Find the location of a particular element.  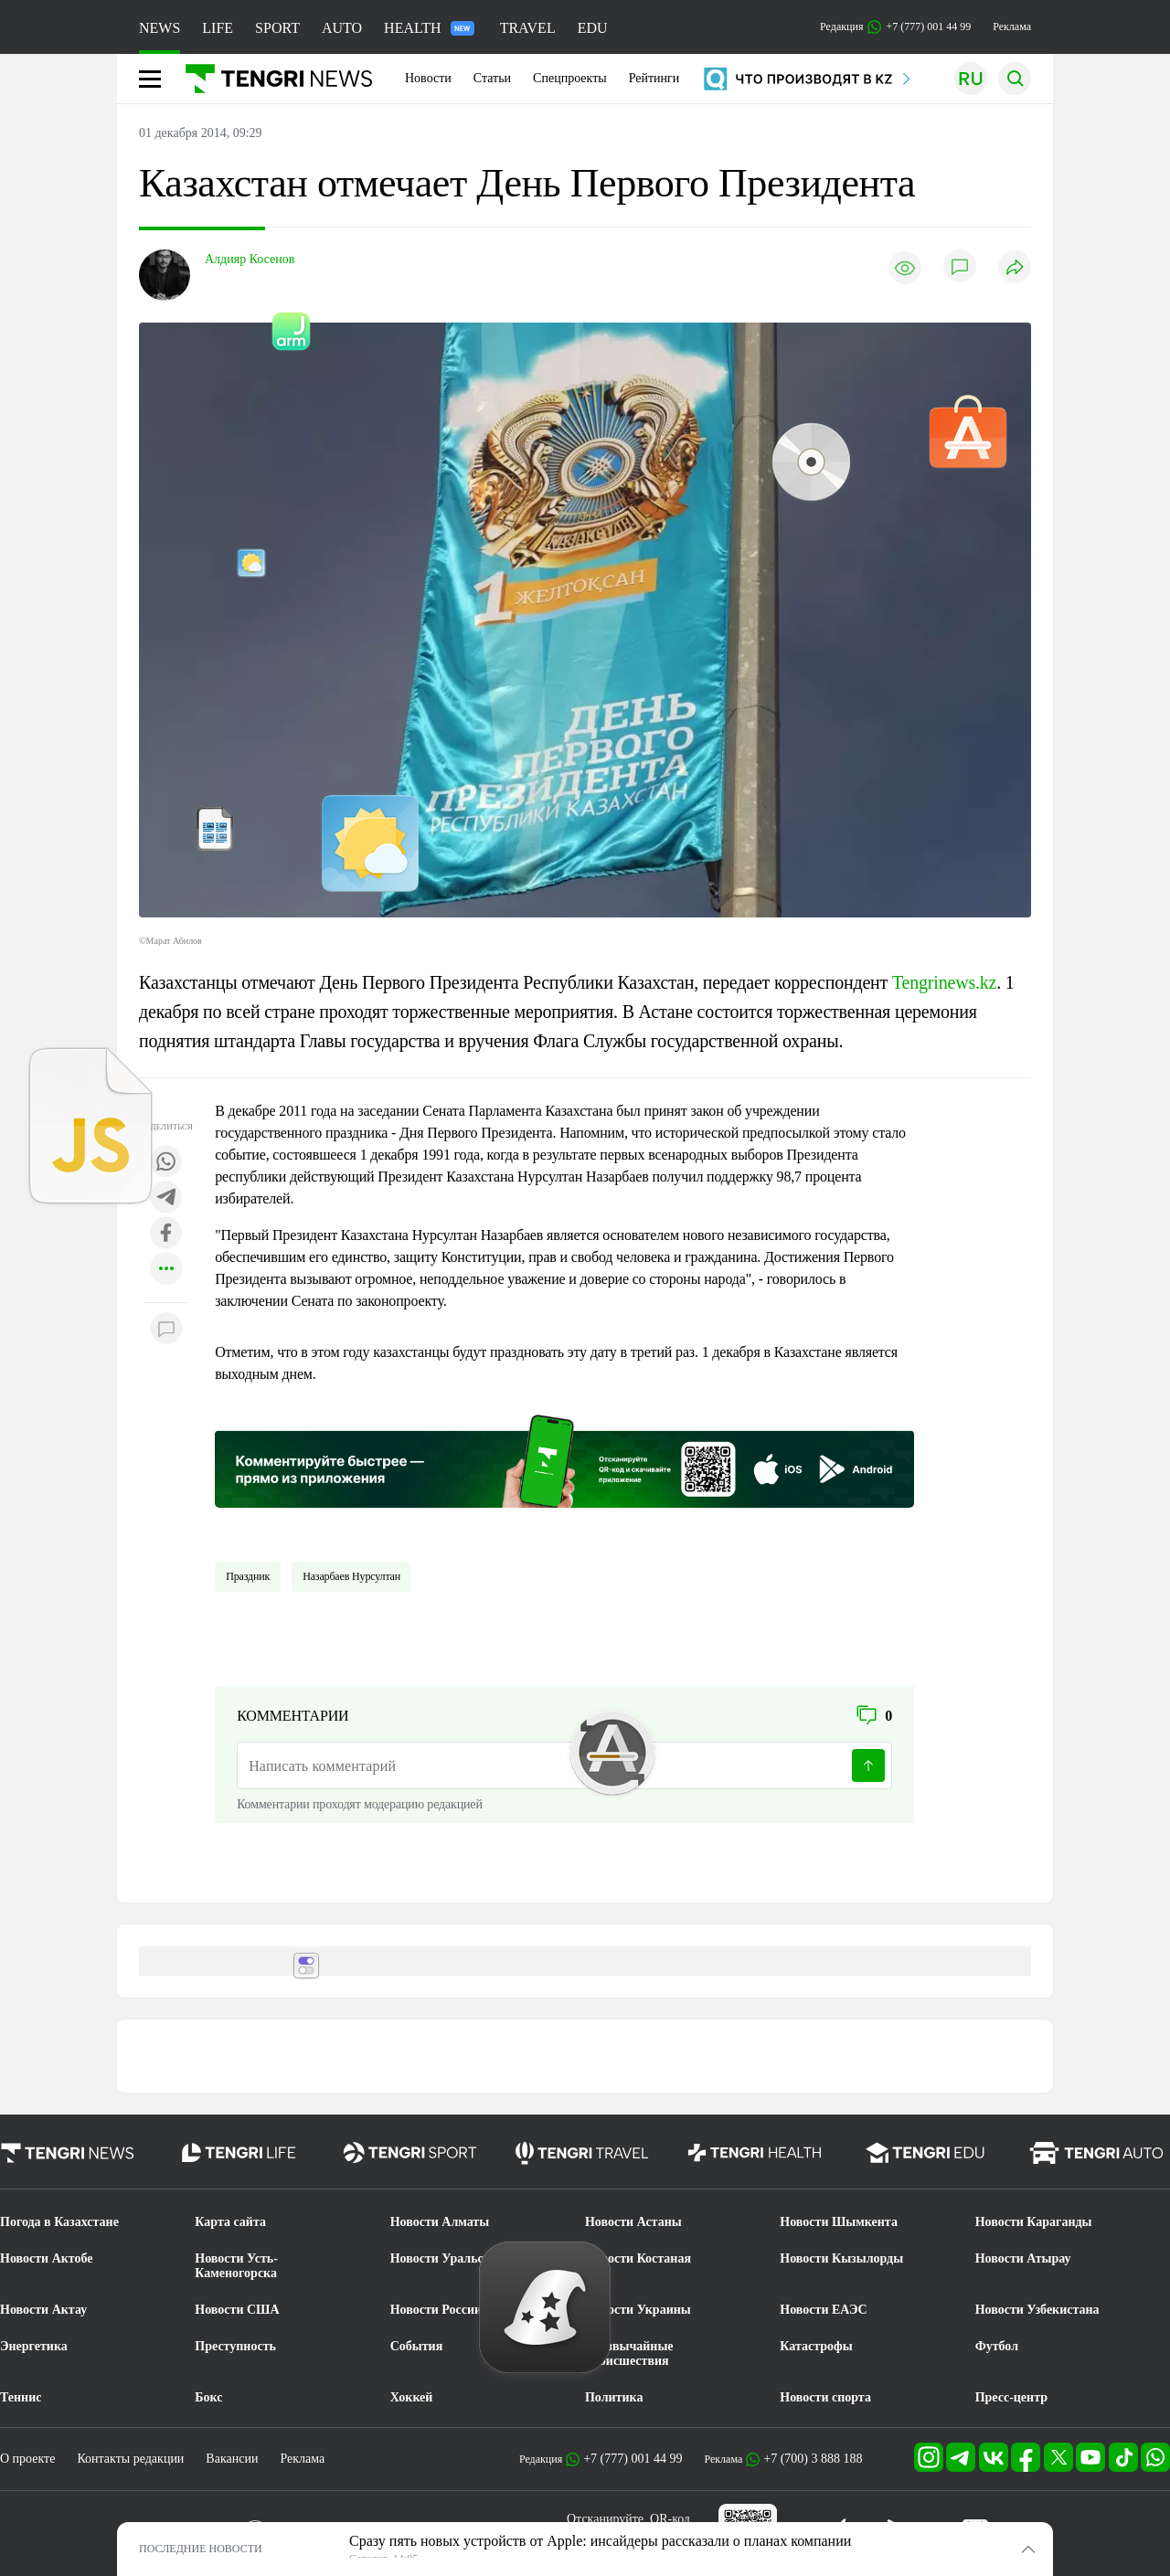

check for and install system software updates is located at coordinates (612, 1753).